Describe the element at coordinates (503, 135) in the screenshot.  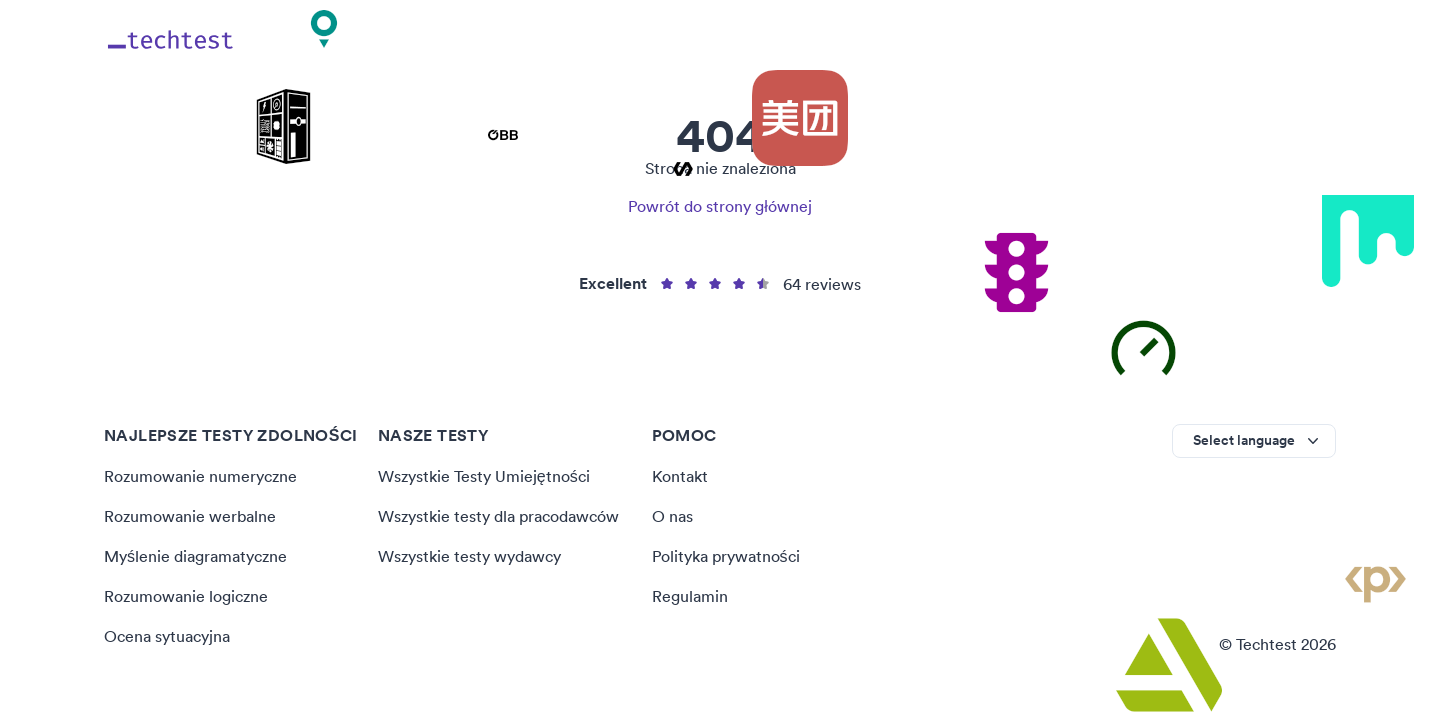
I see `navigate to ÖBB austrian railway services` at that location.